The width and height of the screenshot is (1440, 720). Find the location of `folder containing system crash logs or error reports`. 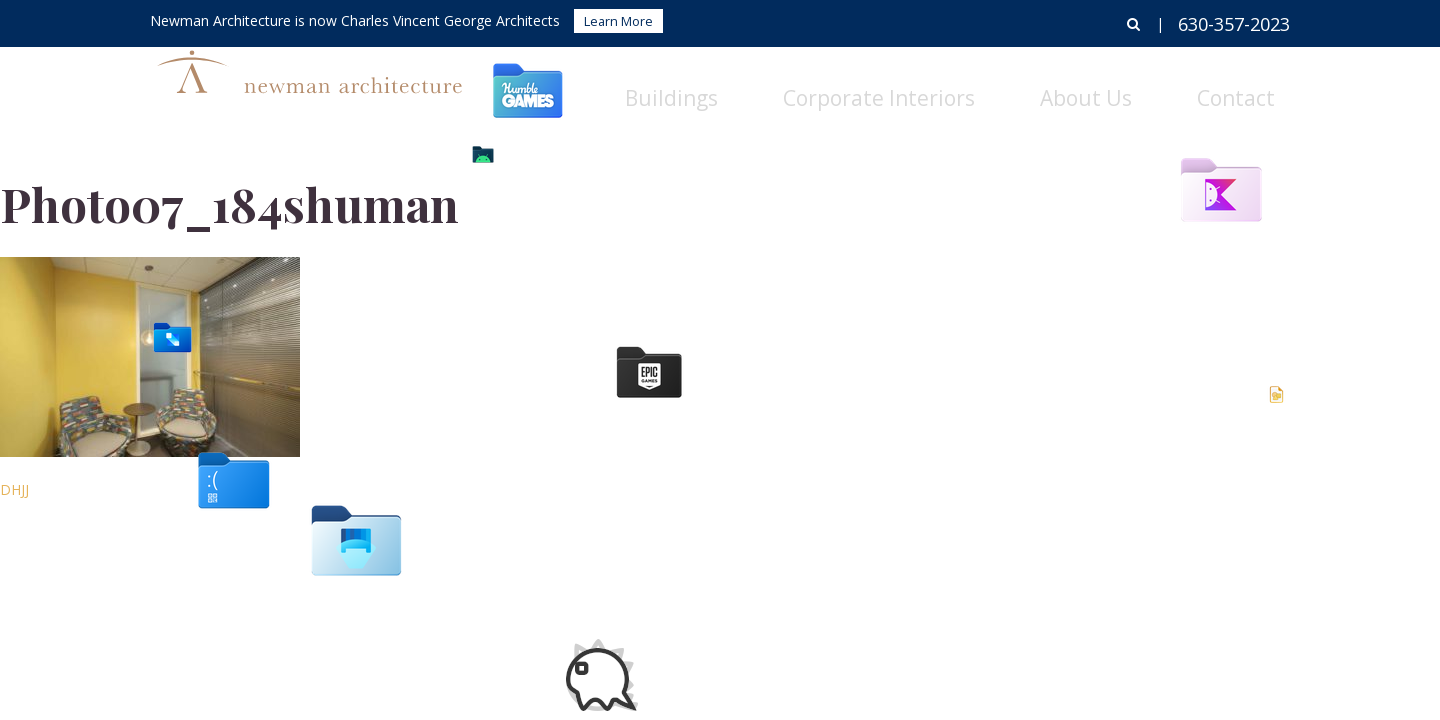

folder containing system crash logs or error reports is located at coordinates (233, 482).